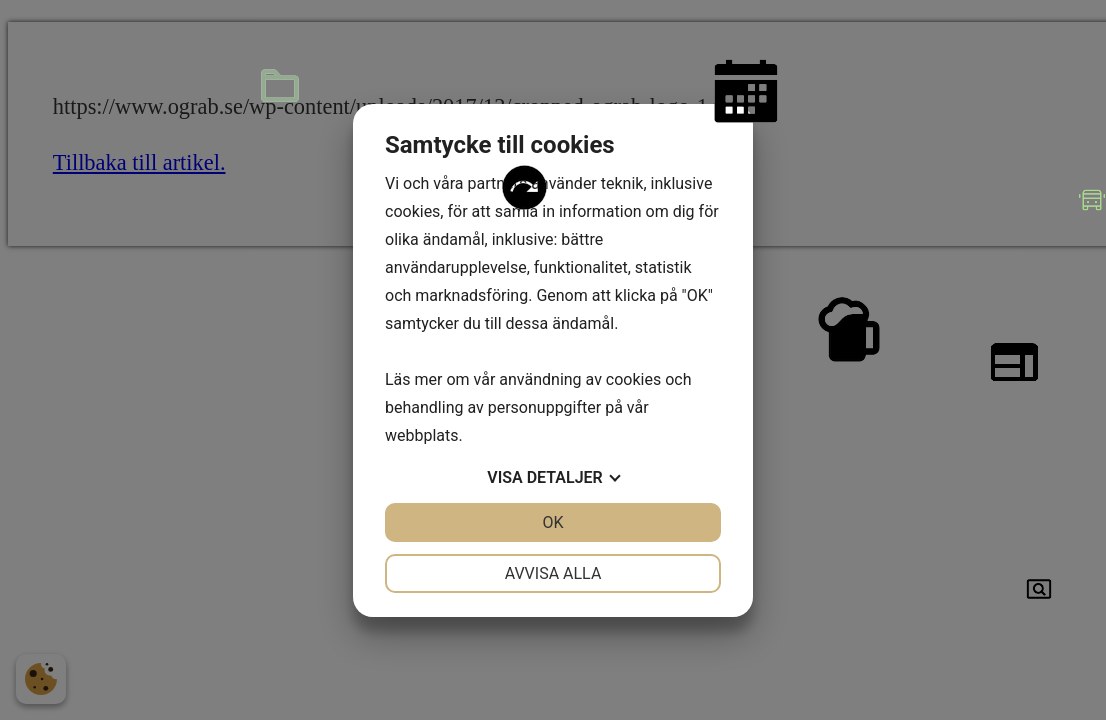 This screenshot has height=720, width=1106. What do you see at coordinates (1092, 200) in the screenshot?
I see `view bus routes or schedules` at bounding box center [1092, 200].